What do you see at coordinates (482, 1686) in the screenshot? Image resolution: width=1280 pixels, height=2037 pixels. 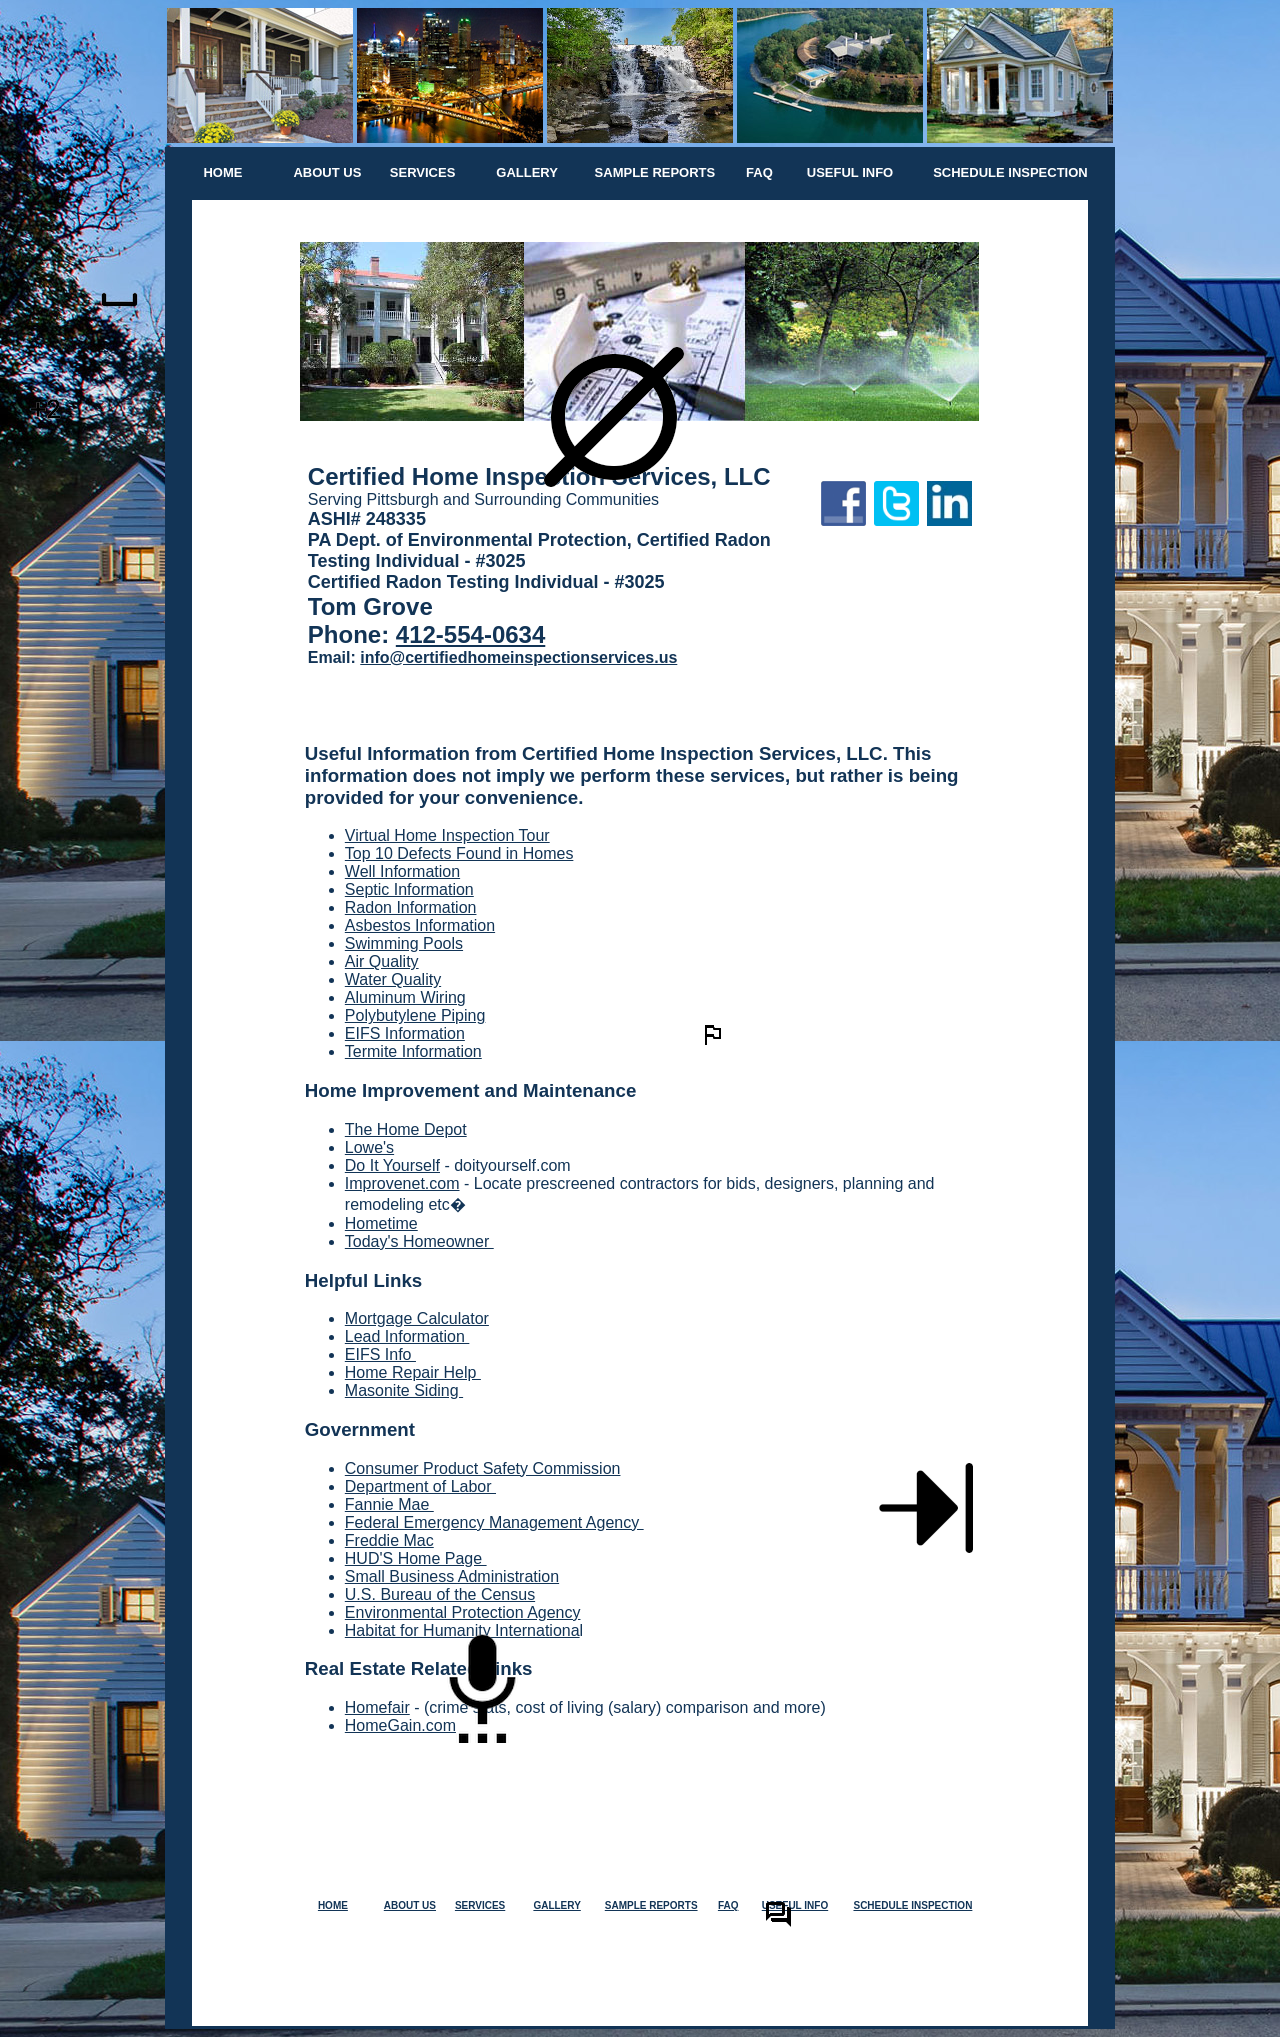 I see `access voice input settings` at bounding box center [482, 1686].